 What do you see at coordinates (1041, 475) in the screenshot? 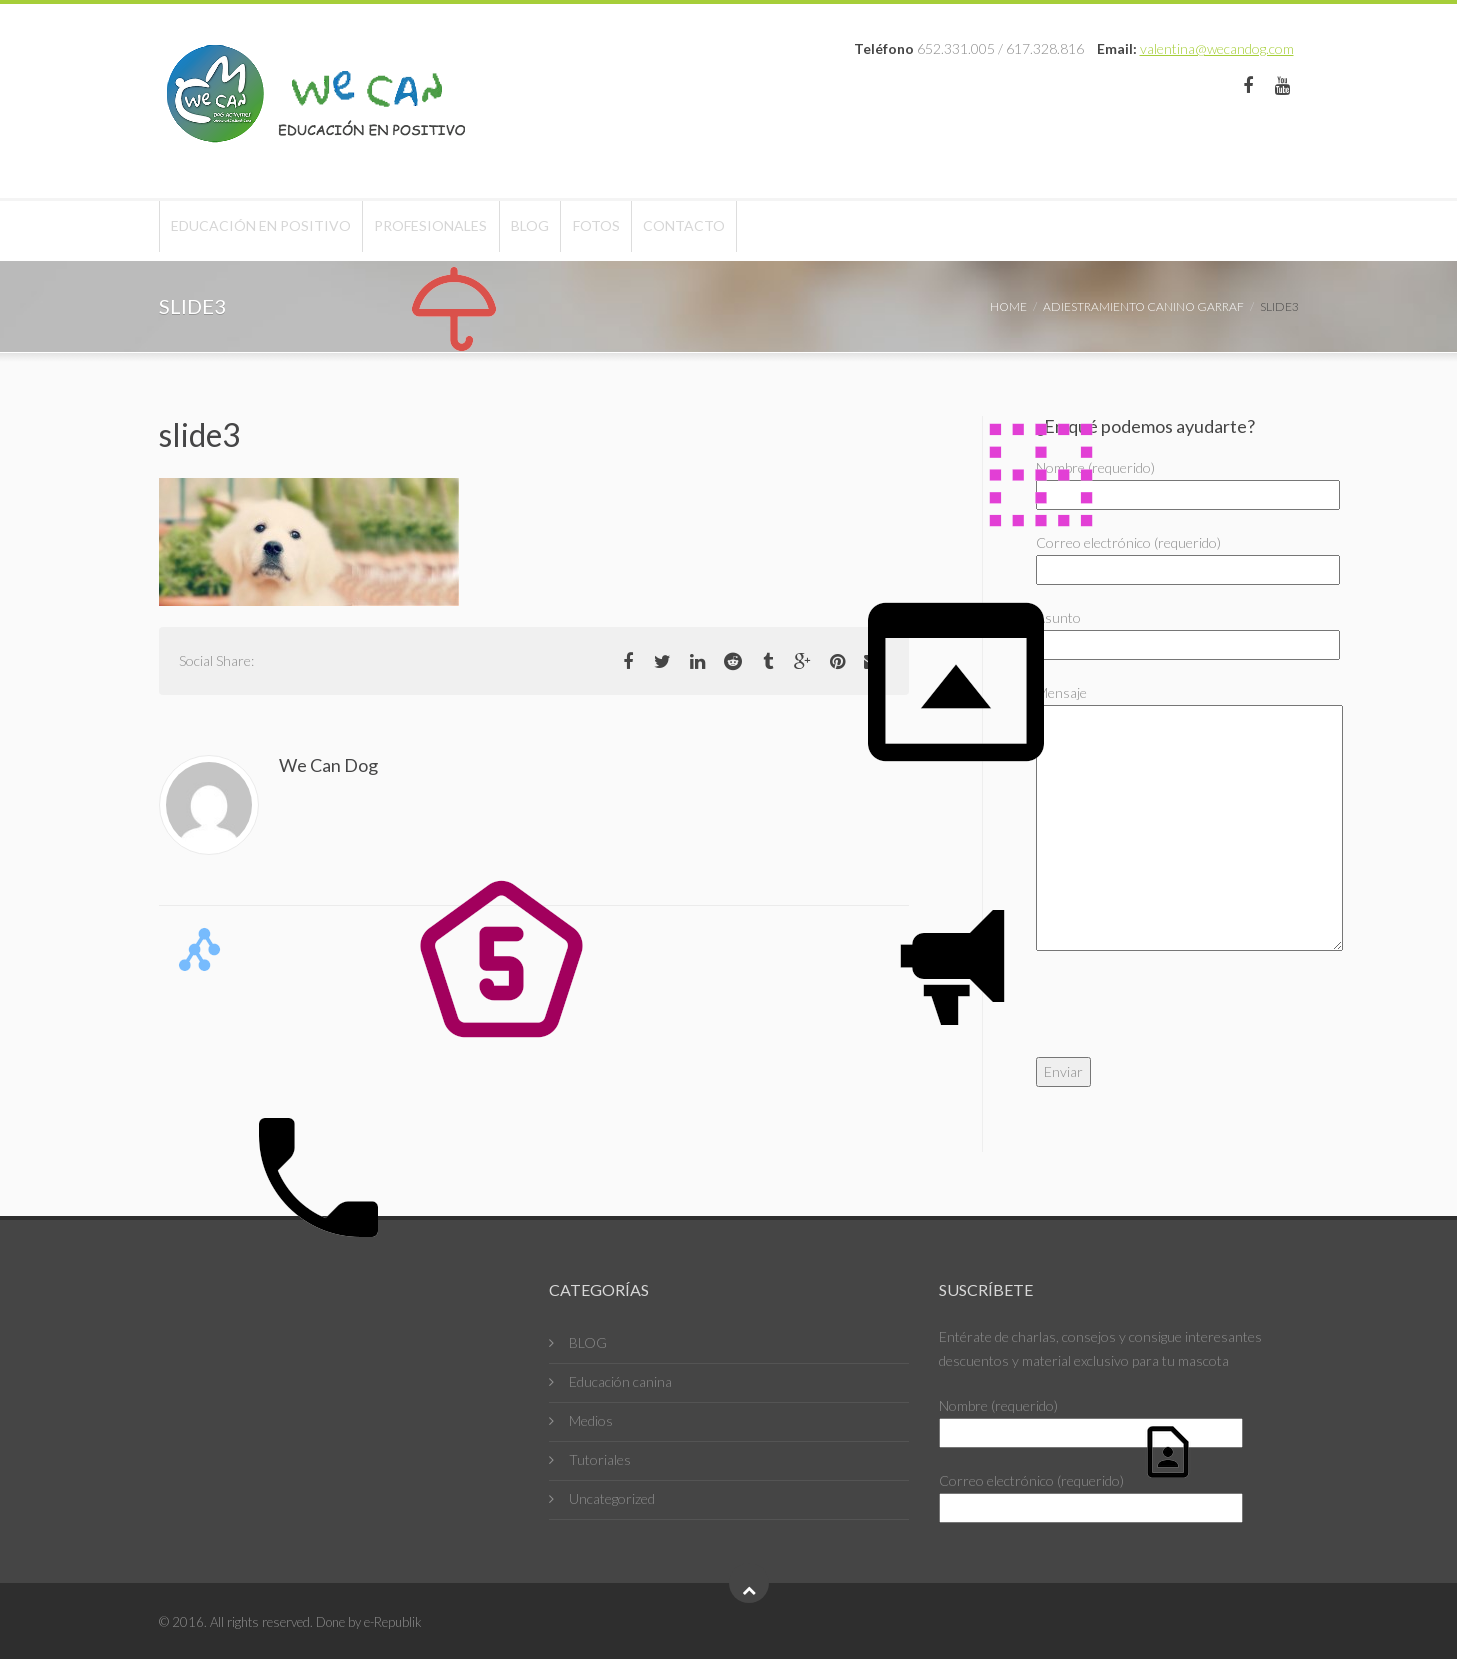
I see `remove all borders from selected cells or elements` at bounding box center [1041, 475].